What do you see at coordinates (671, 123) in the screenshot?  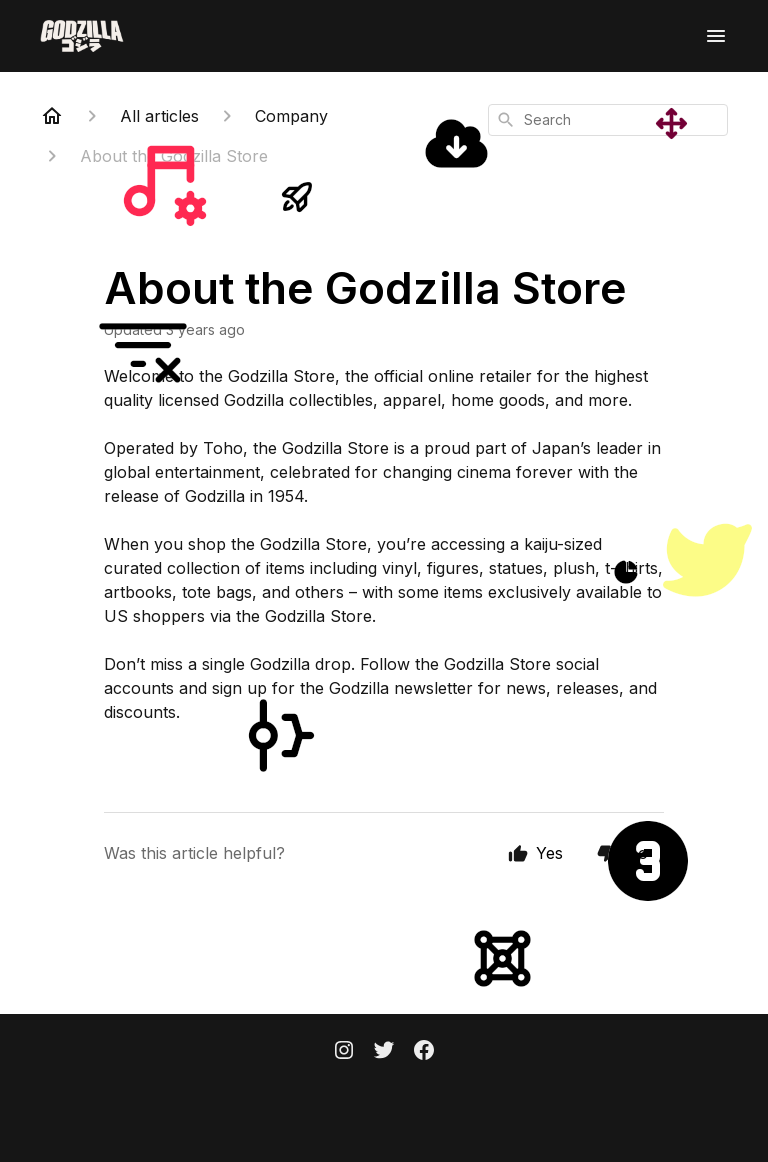 I see `move or reposition an element` at bounding box center [671, 123].